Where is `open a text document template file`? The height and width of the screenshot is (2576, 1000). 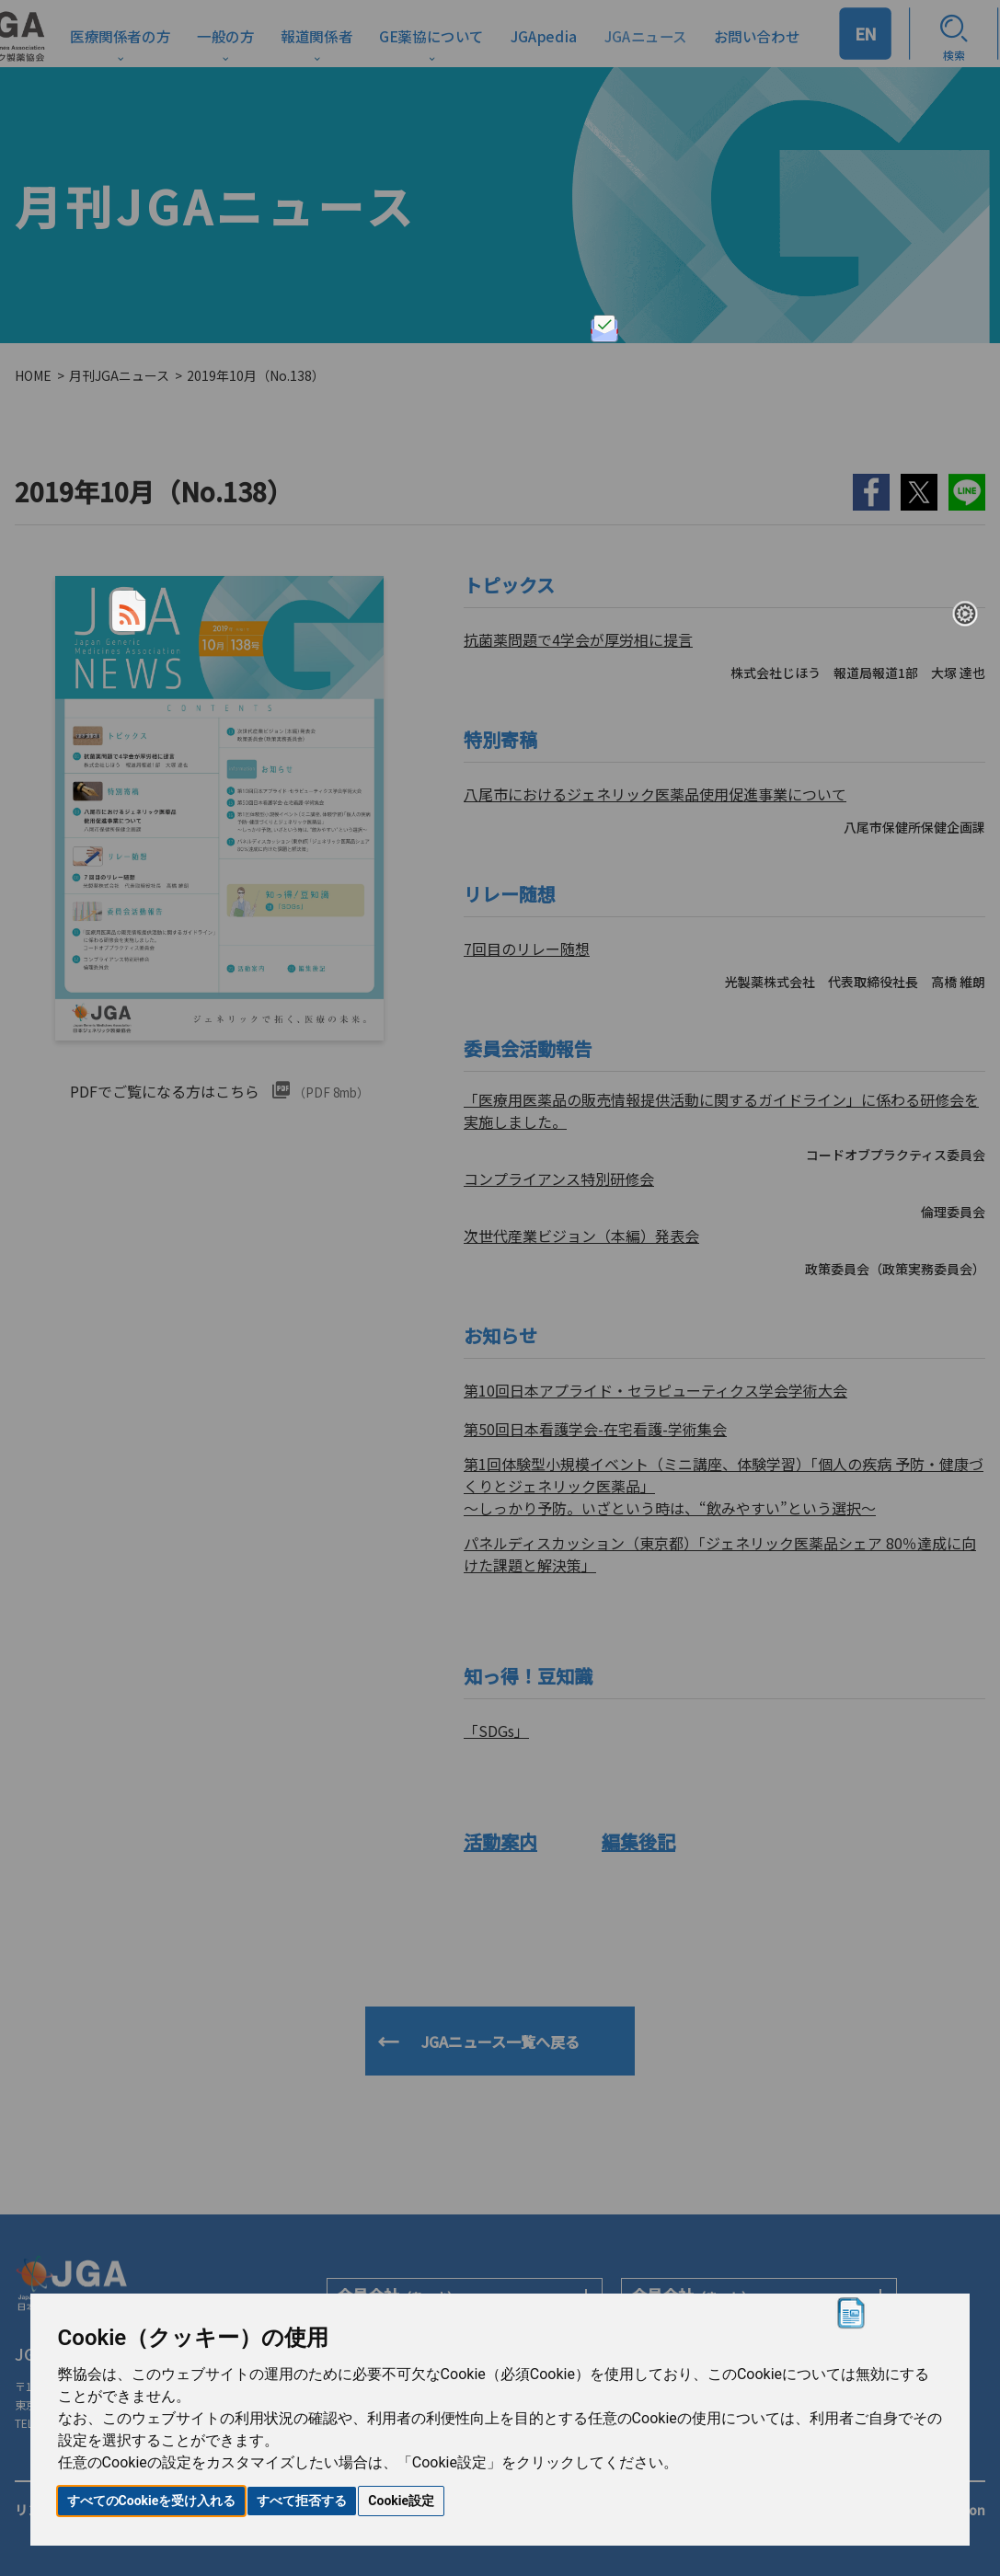 open a text document template file is located at coordinates (851, 2313).